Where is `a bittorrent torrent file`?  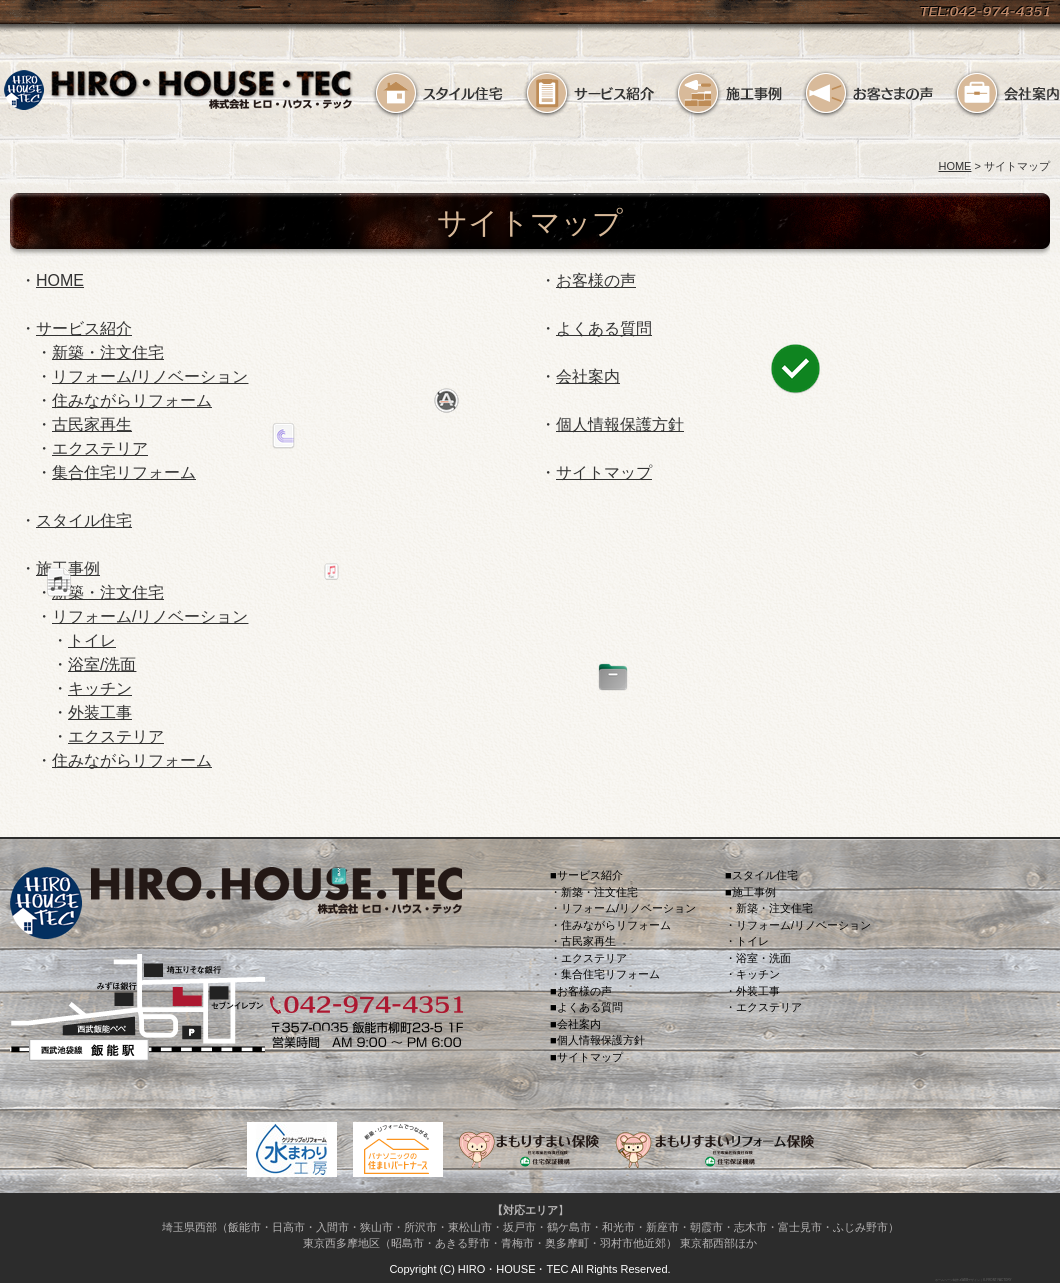
a bittorrent torrent file is located at coordinates (283, 435).